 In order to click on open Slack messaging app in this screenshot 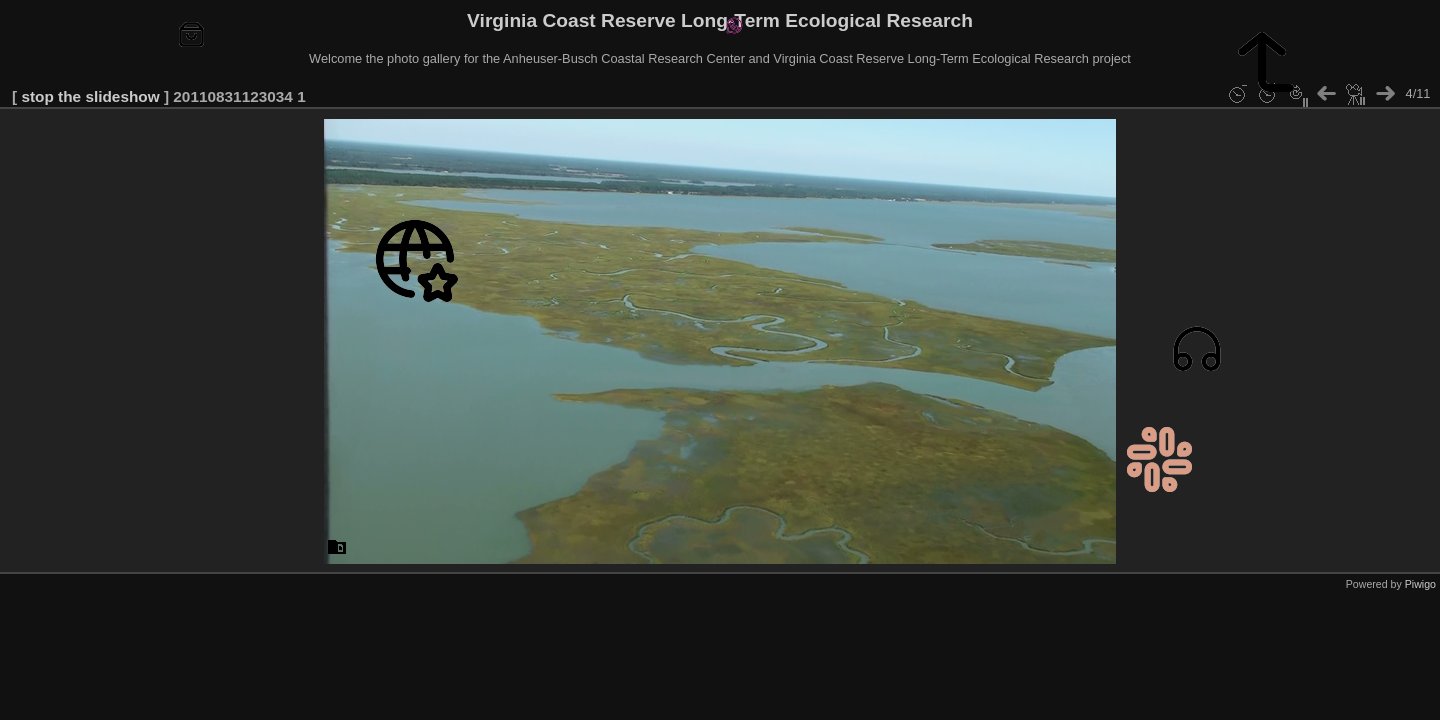, I will do `click(1159, 459)`.